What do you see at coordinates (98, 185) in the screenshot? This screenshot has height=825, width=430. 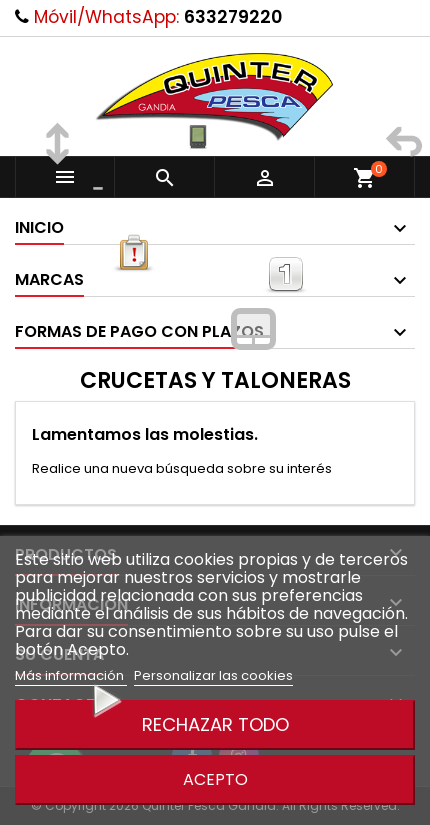 I see `minimize the current window` at bounding box center [98, 185].